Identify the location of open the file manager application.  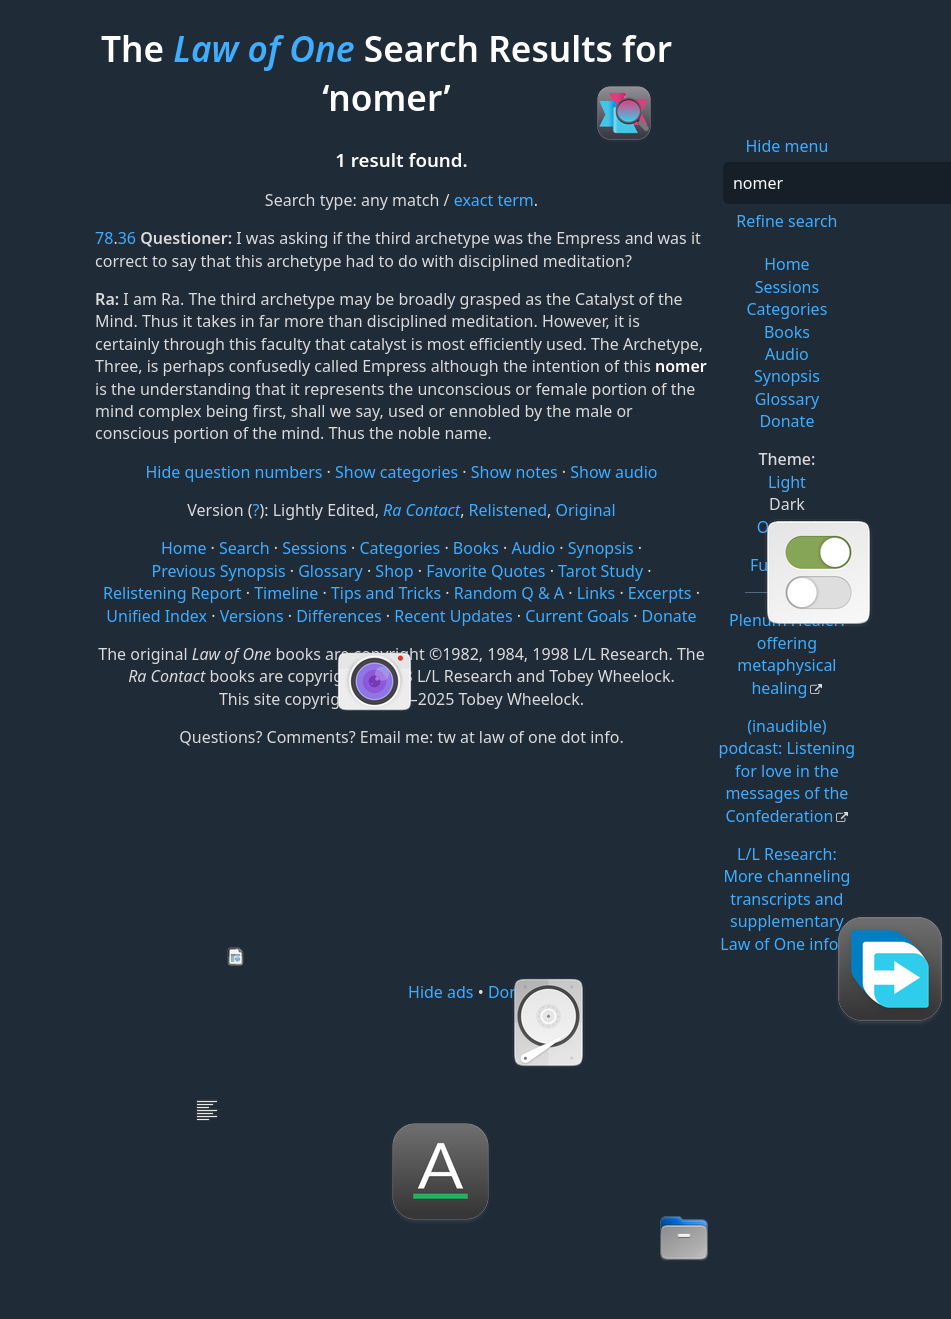
(684, 1238).